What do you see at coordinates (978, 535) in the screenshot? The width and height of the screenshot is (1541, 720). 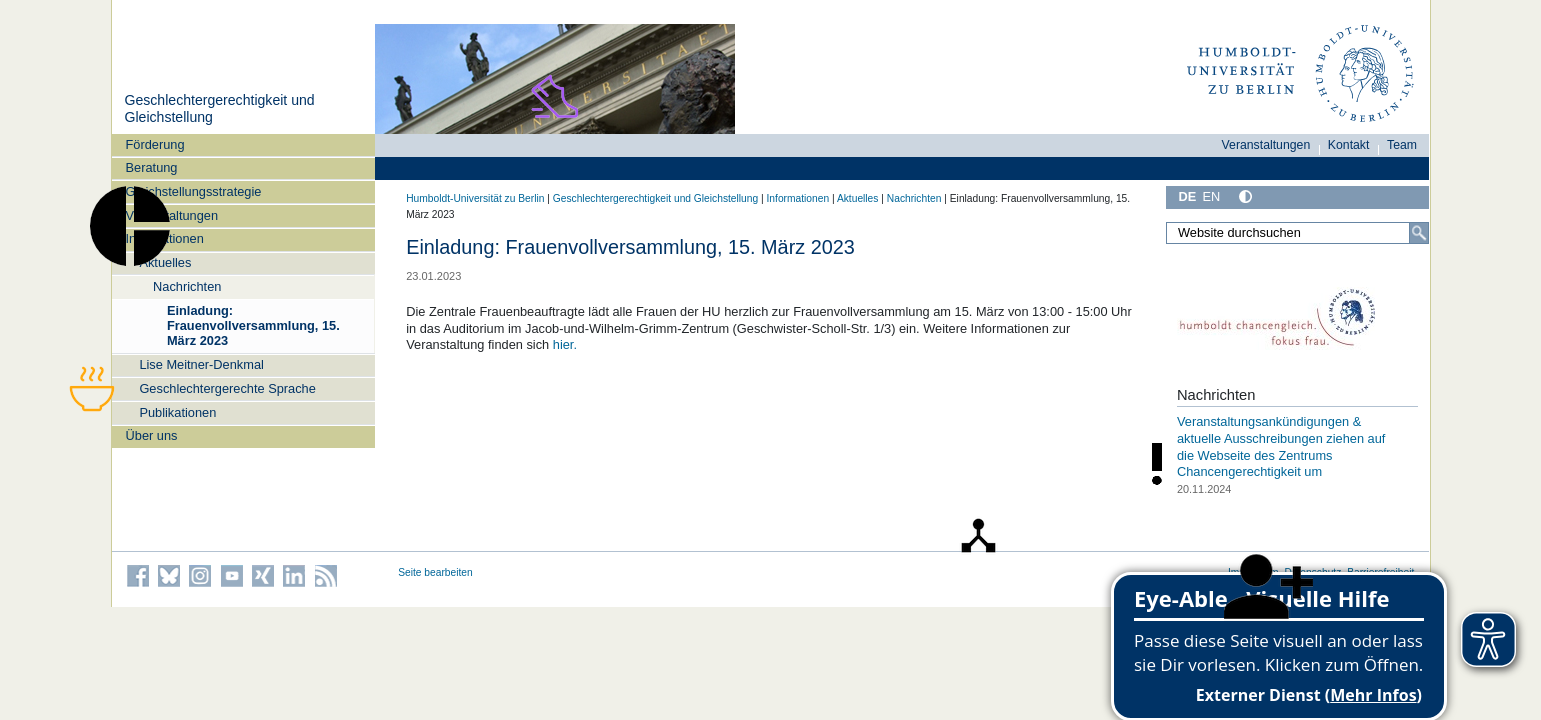 I see `connect or manage linked devices` at bounding box center [978, 535].